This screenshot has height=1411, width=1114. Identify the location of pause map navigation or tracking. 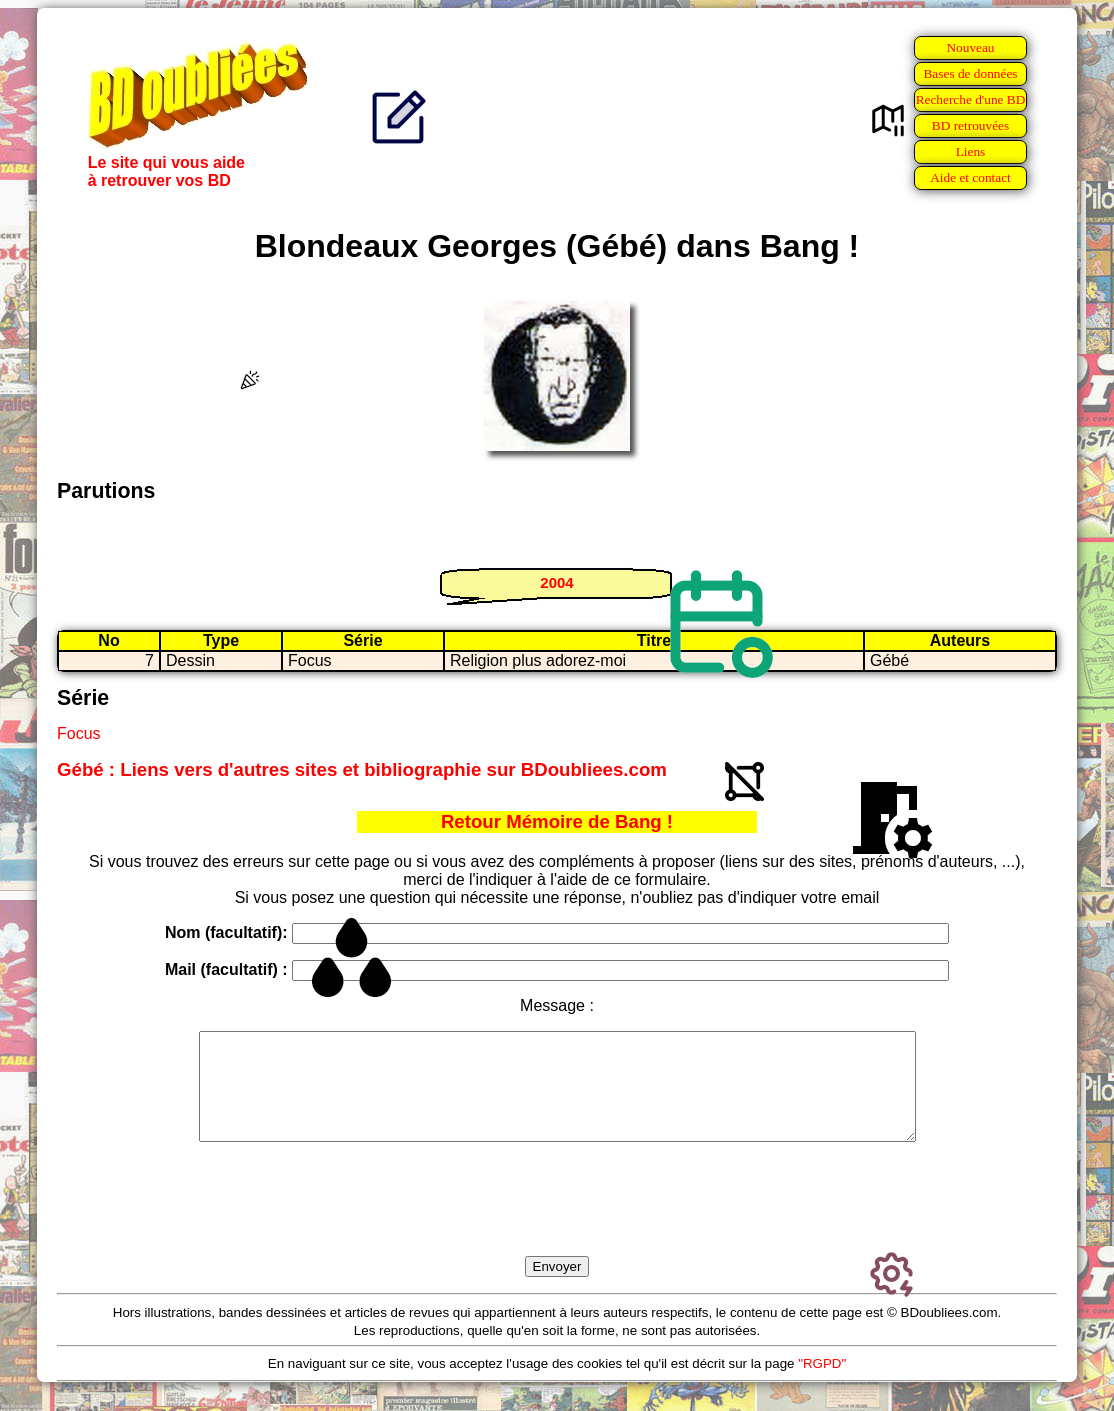
(888, 119).